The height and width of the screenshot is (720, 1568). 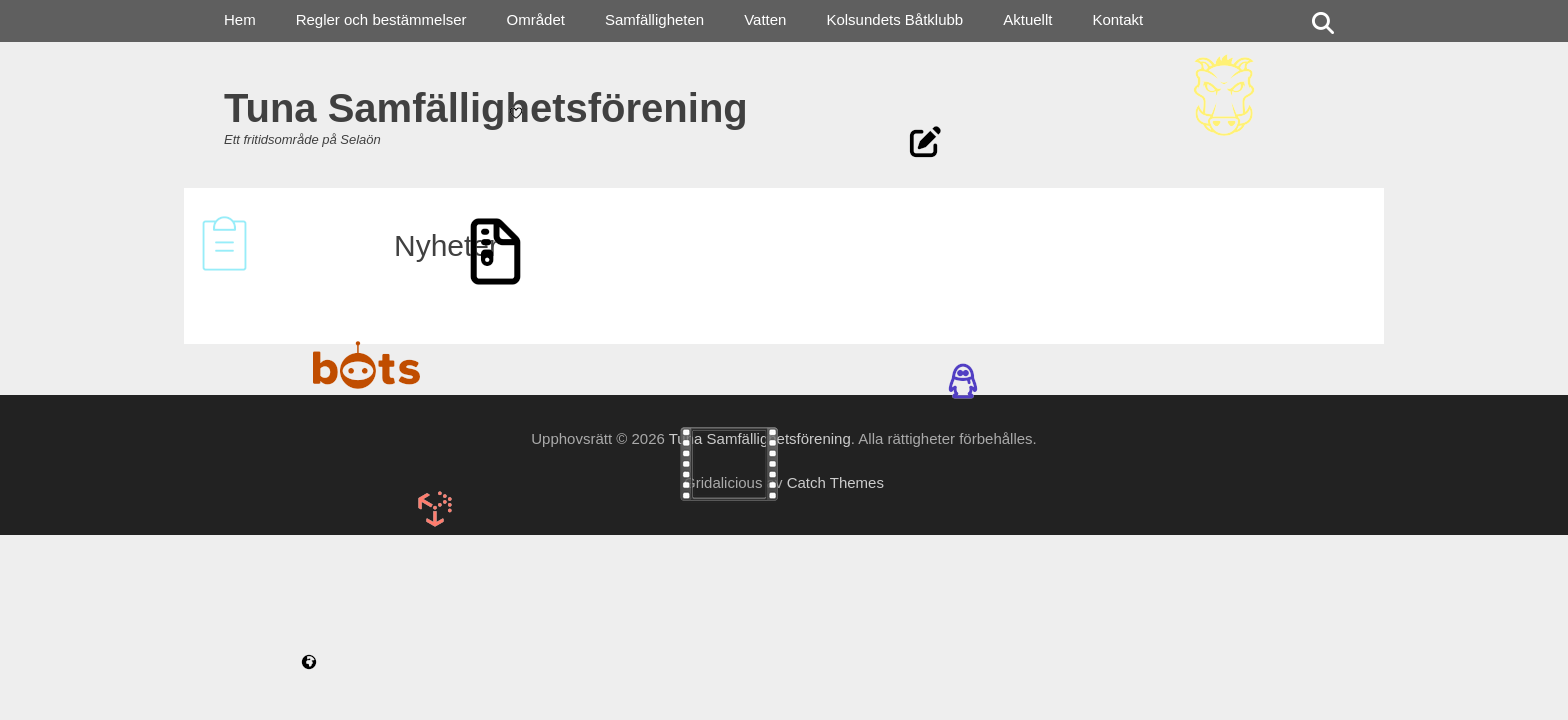 I want to click on view africa region settings, so click(x=309, y=662).